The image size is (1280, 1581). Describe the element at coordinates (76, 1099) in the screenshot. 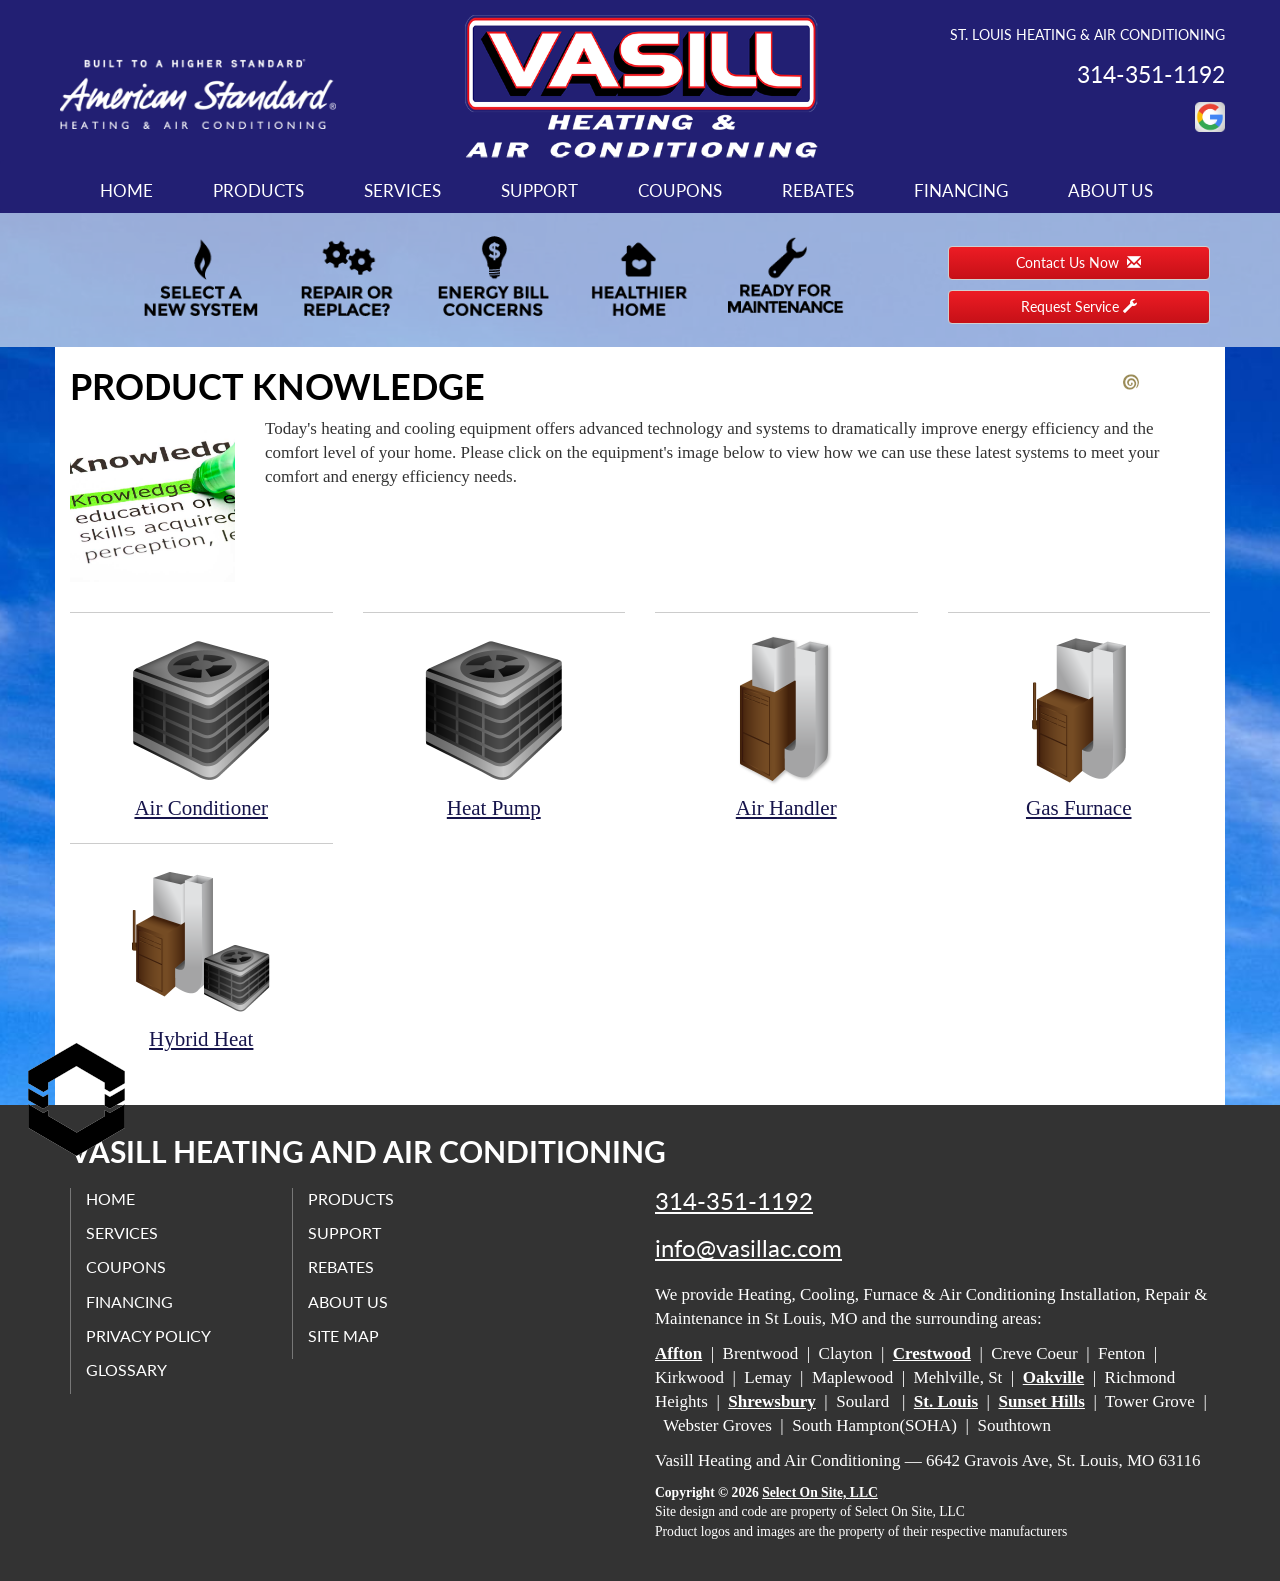

I see `navigate to fugacloud services` at that location.